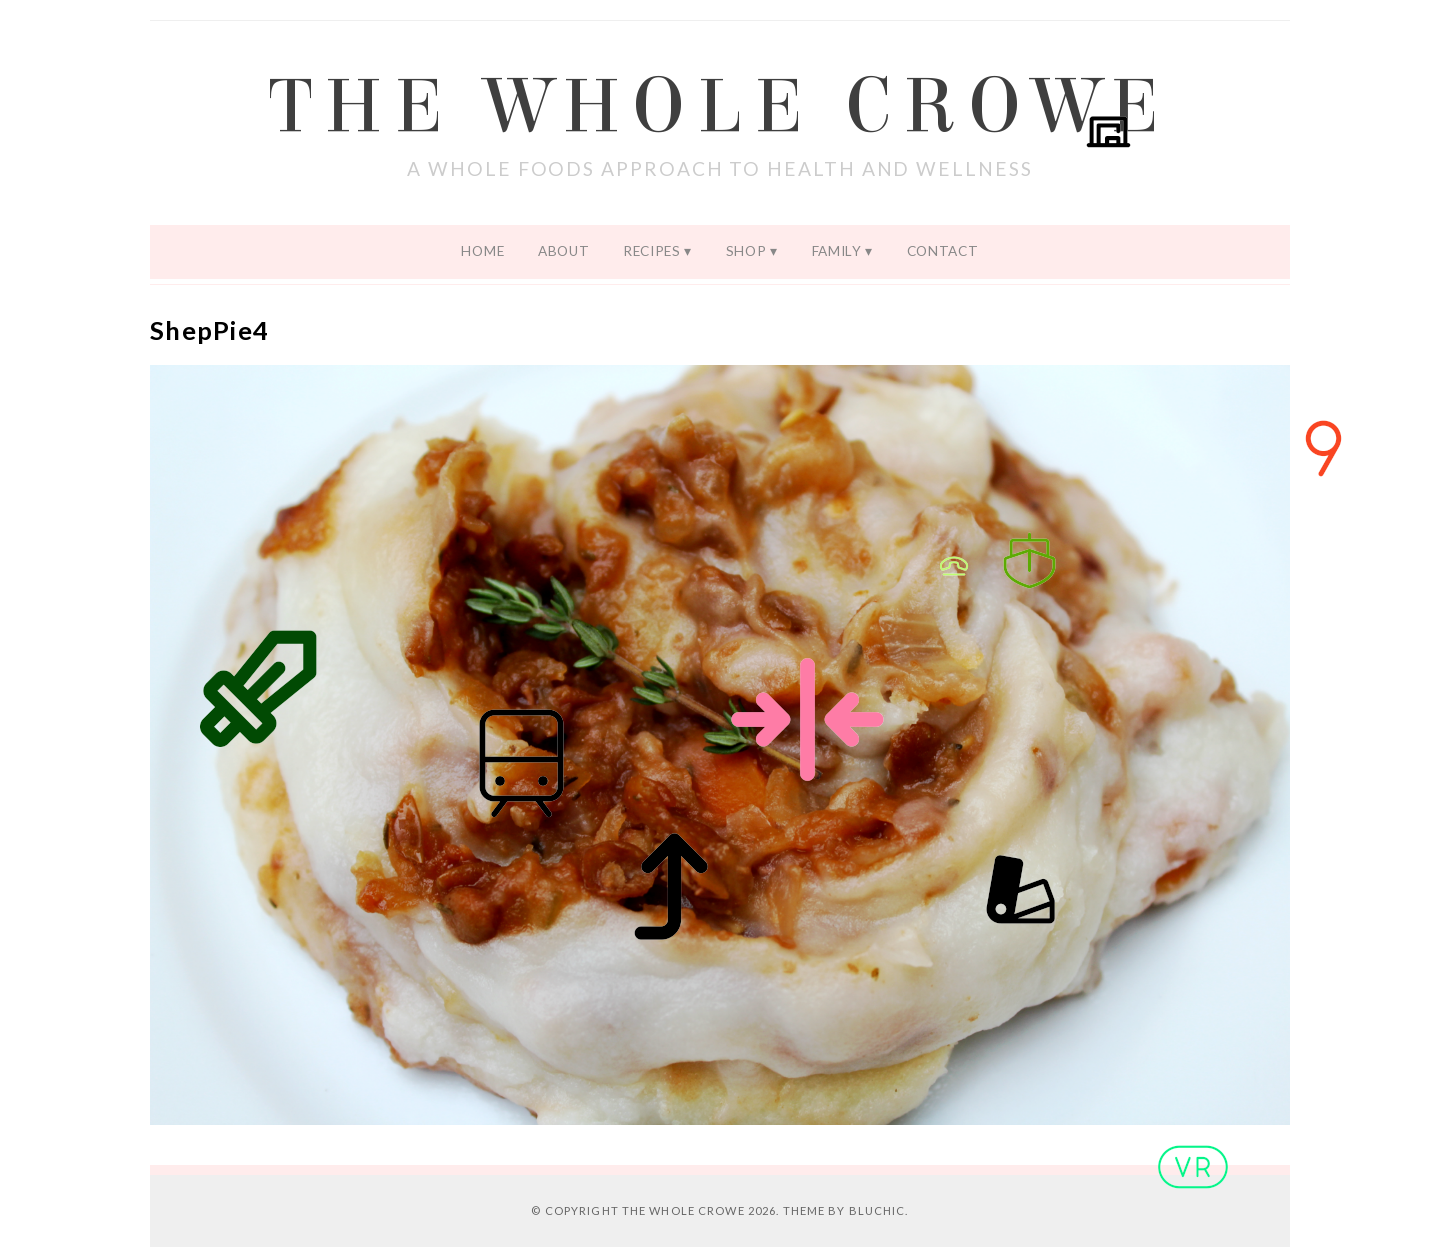  What do you see at coordinates (674, 886) in the screenshot?
I see `go up one level in navigation` at bounding box center [674, 886].